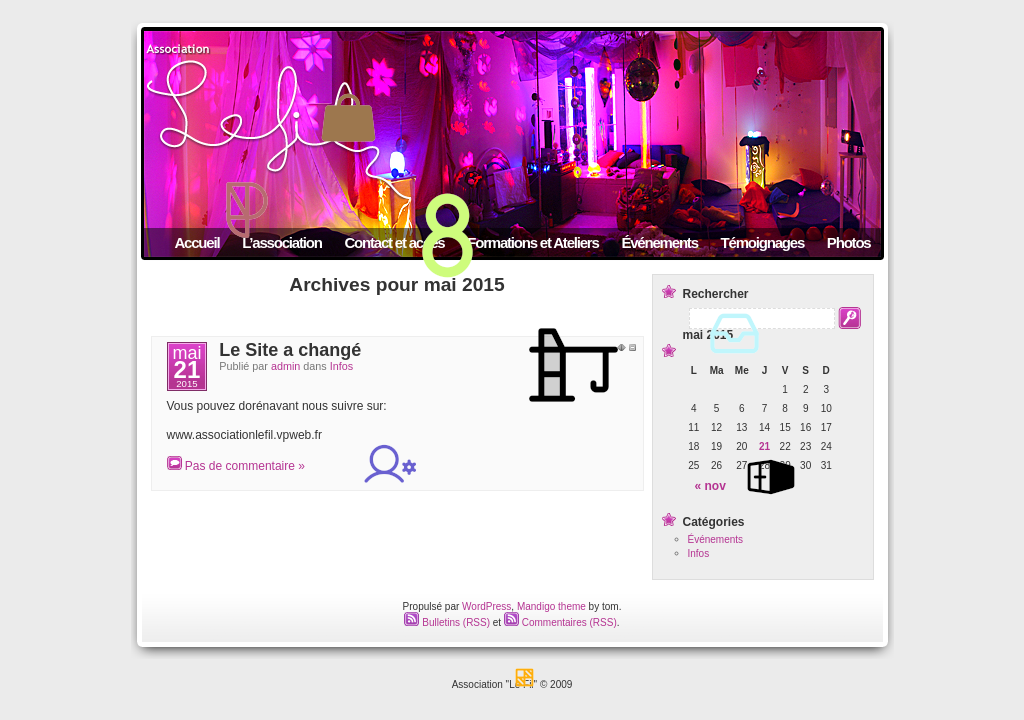 The height and width of the screenshot is (720, 1024). What do you see at coordinates (447, 235) in the screenshot?
I see `indicates the number eight in a list or sequence` at bounding box center [447, 235].